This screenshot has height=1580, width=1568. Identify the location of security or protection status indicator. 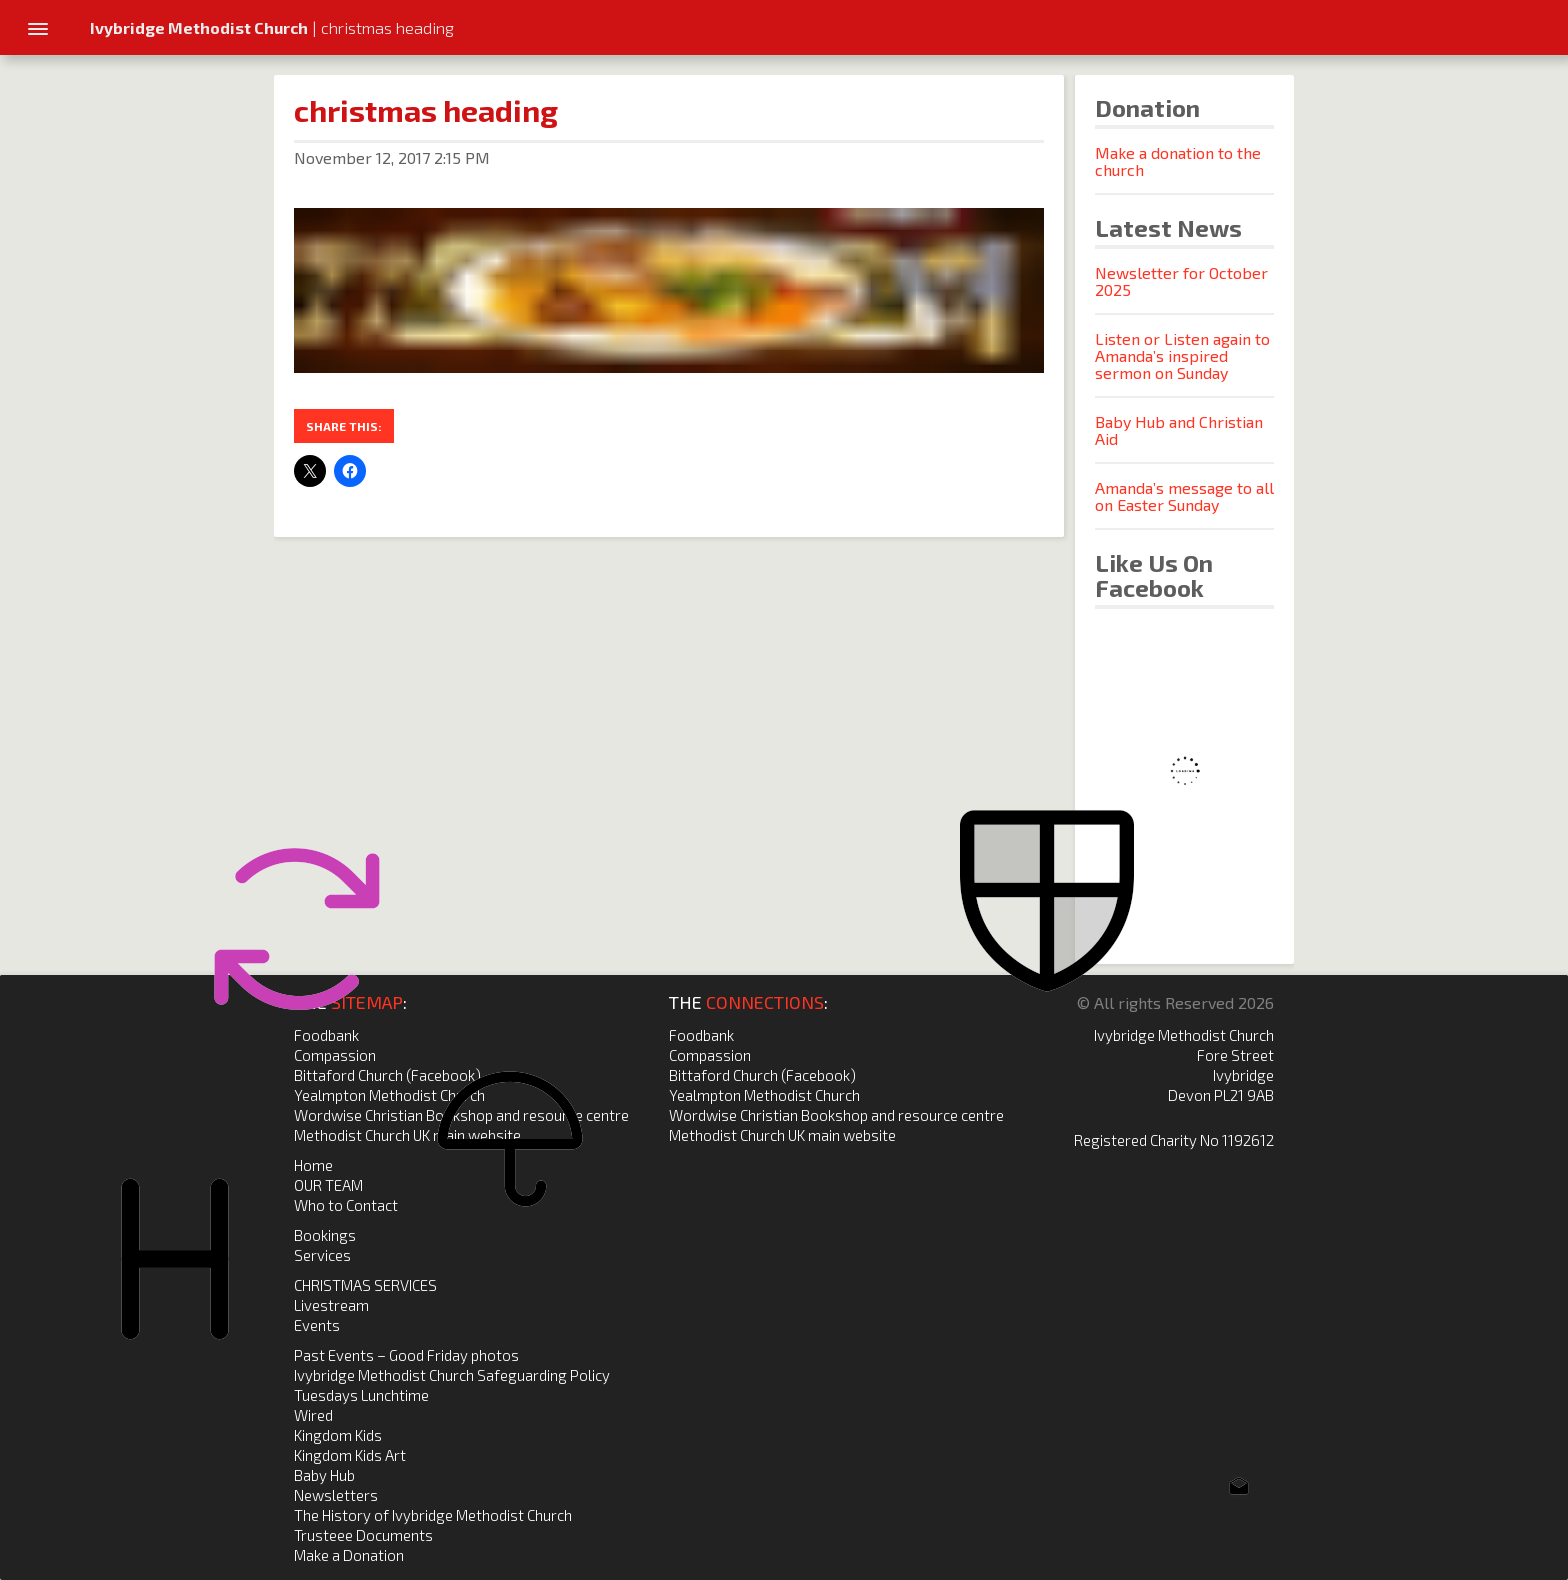
(1047, 890).